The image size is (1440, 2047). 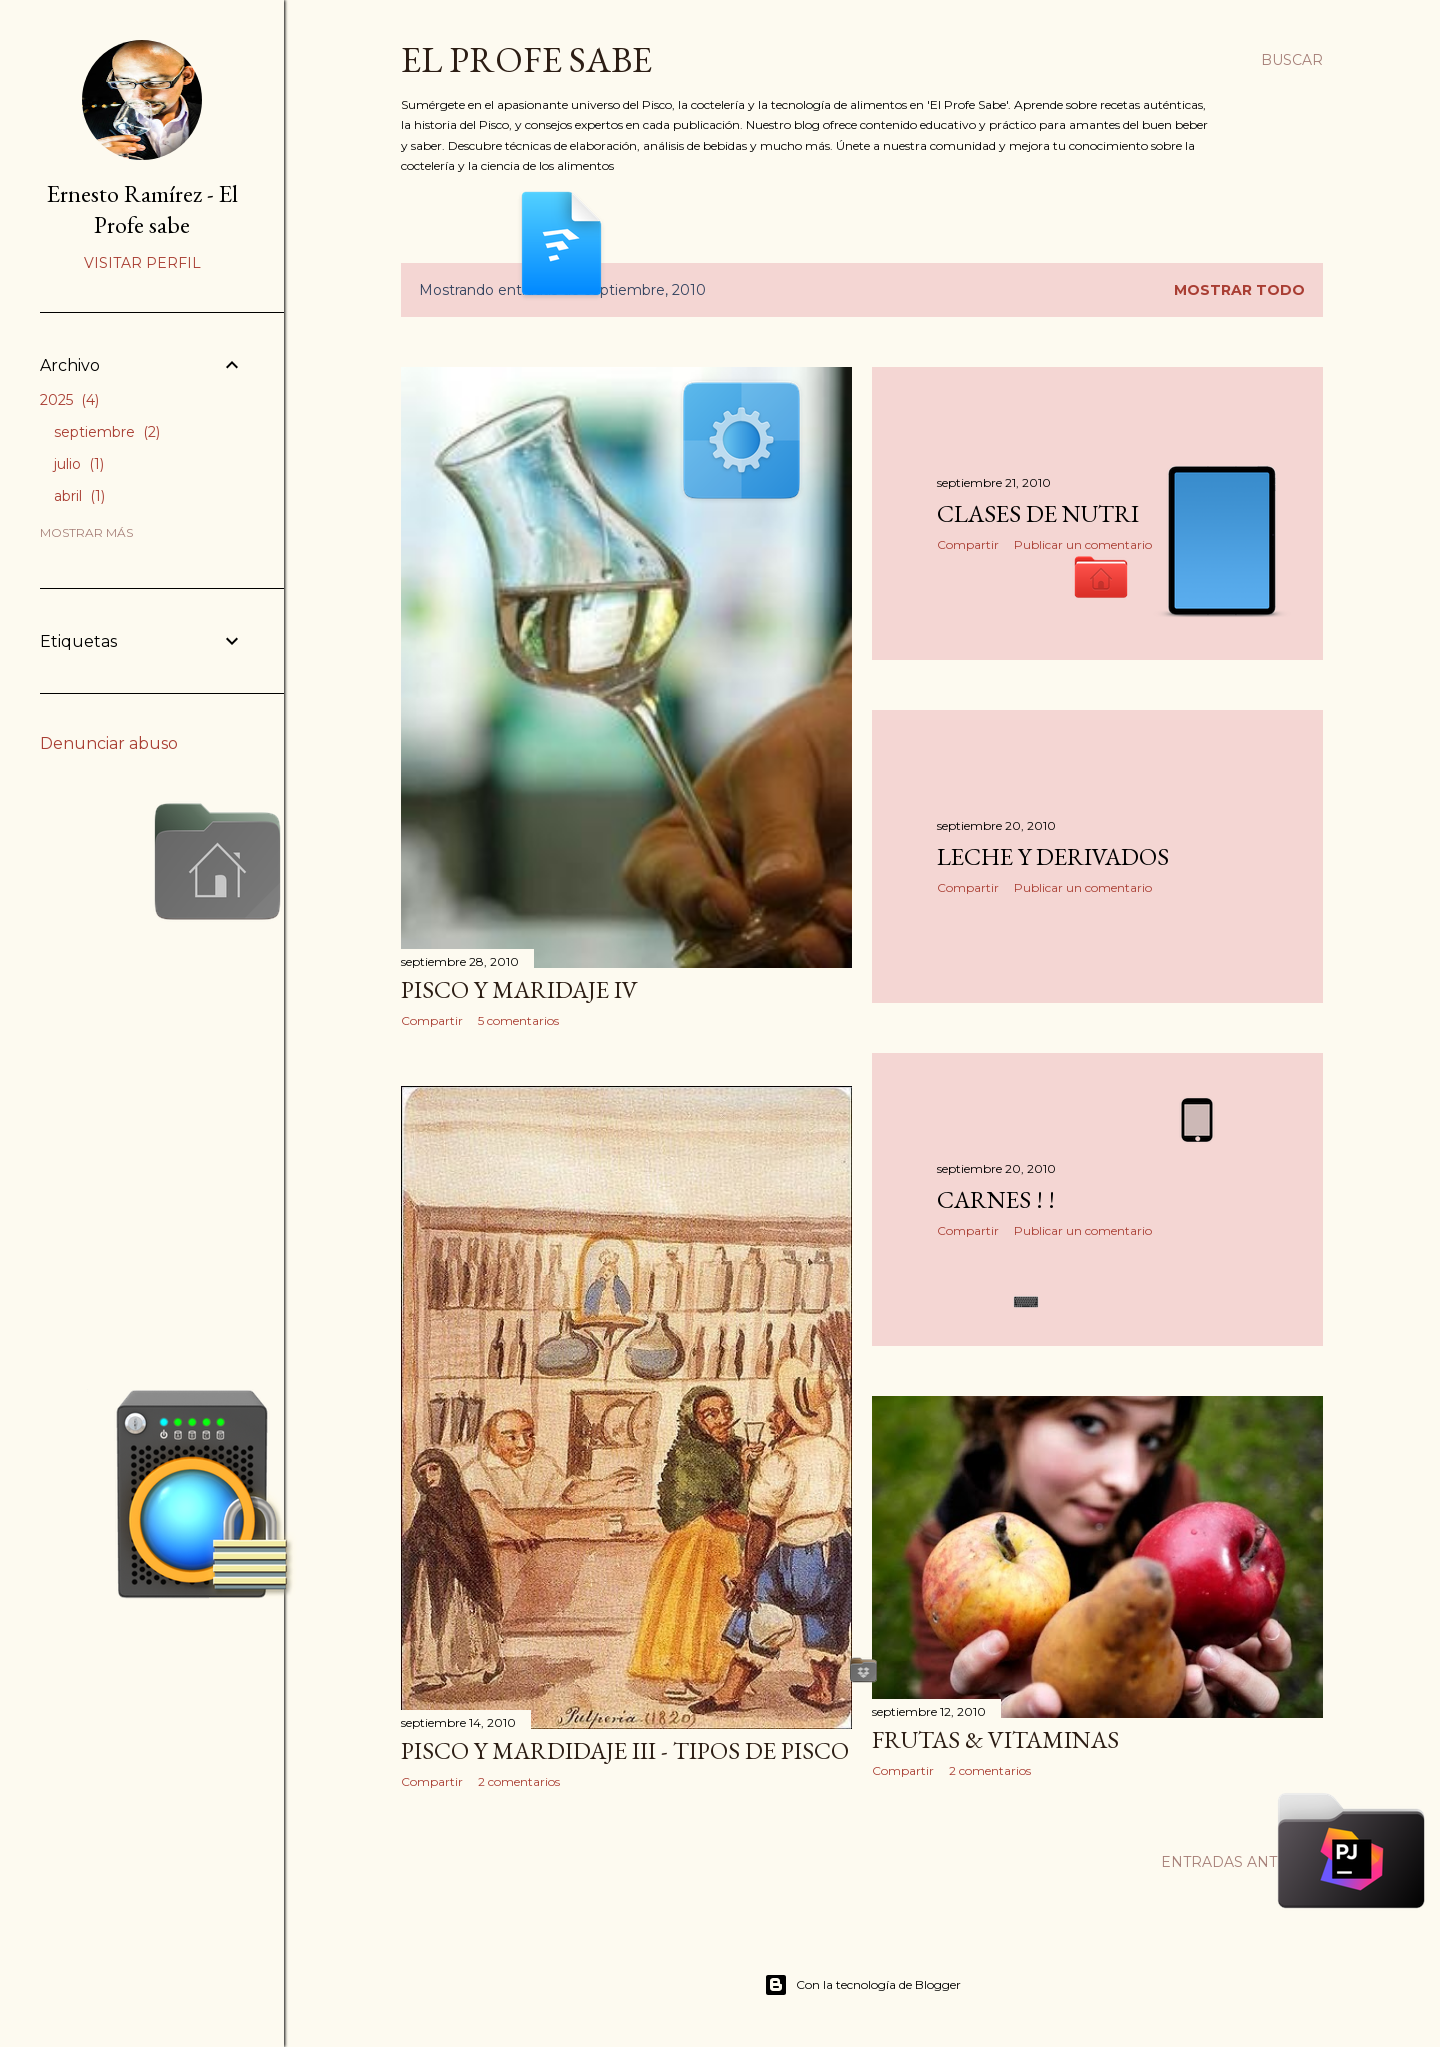 What do you see at coordinates (863, 1669) in the screenshot?
I see `open your dropbox synced folder` at bounding box center [863, 1669].